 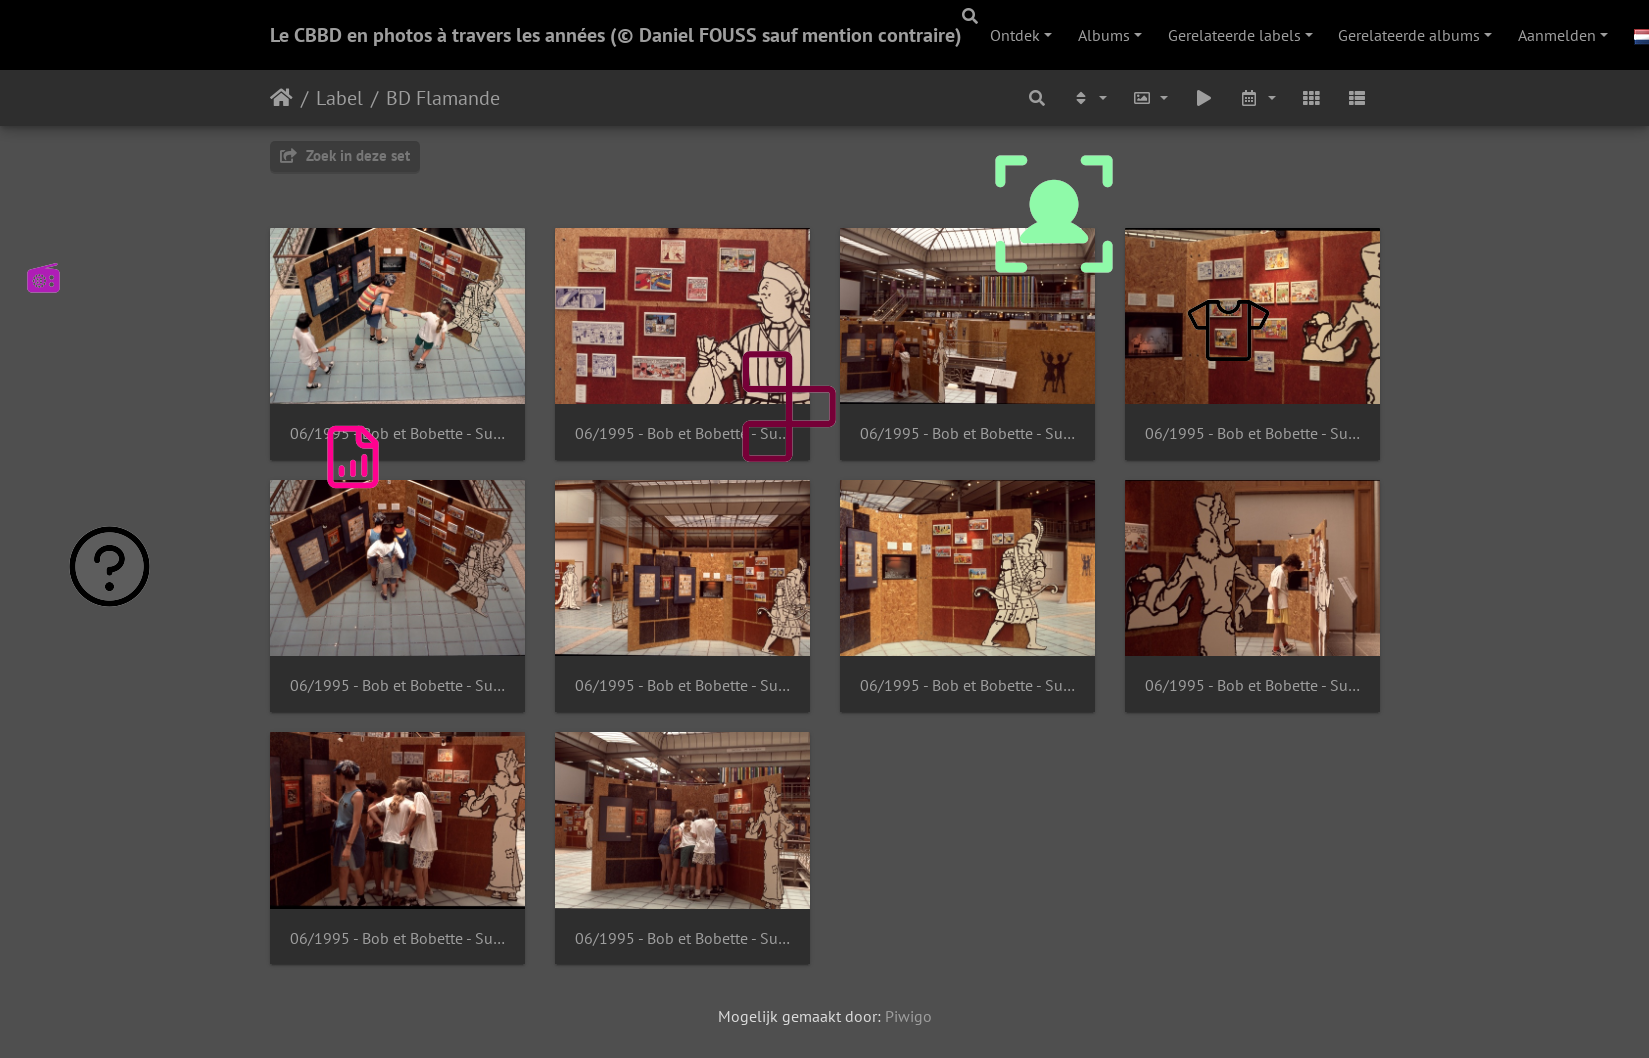 What do you see at coordinates (1054, 214) in the screenshot?
I see `focus on current user profile` at bounding box center [1054, 214].